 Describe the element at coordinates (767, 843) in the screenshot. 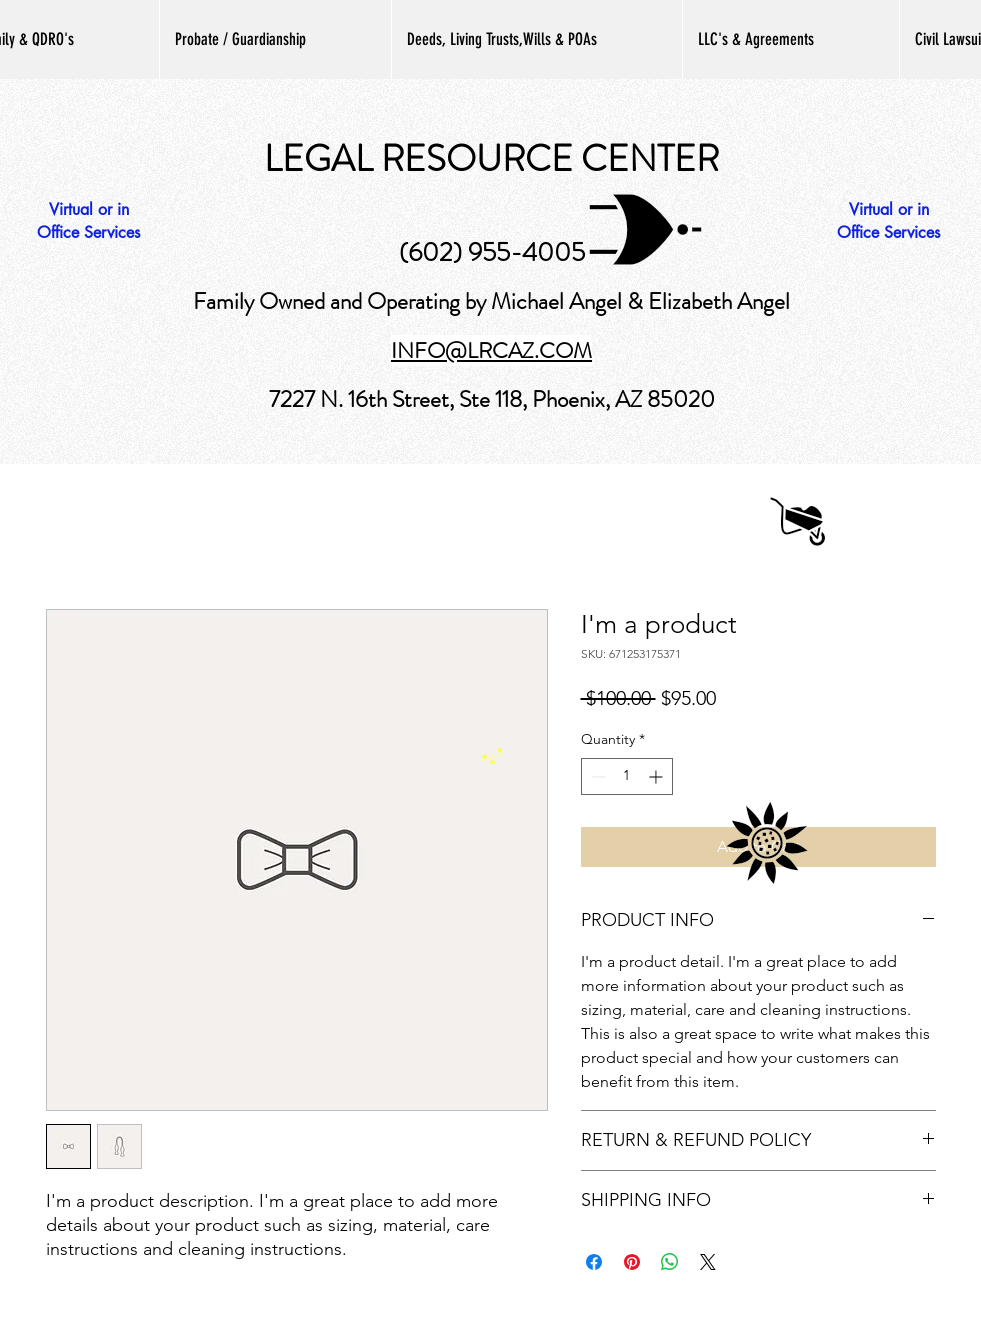

I see `indicates a garden or farming feature in a game` at that location.